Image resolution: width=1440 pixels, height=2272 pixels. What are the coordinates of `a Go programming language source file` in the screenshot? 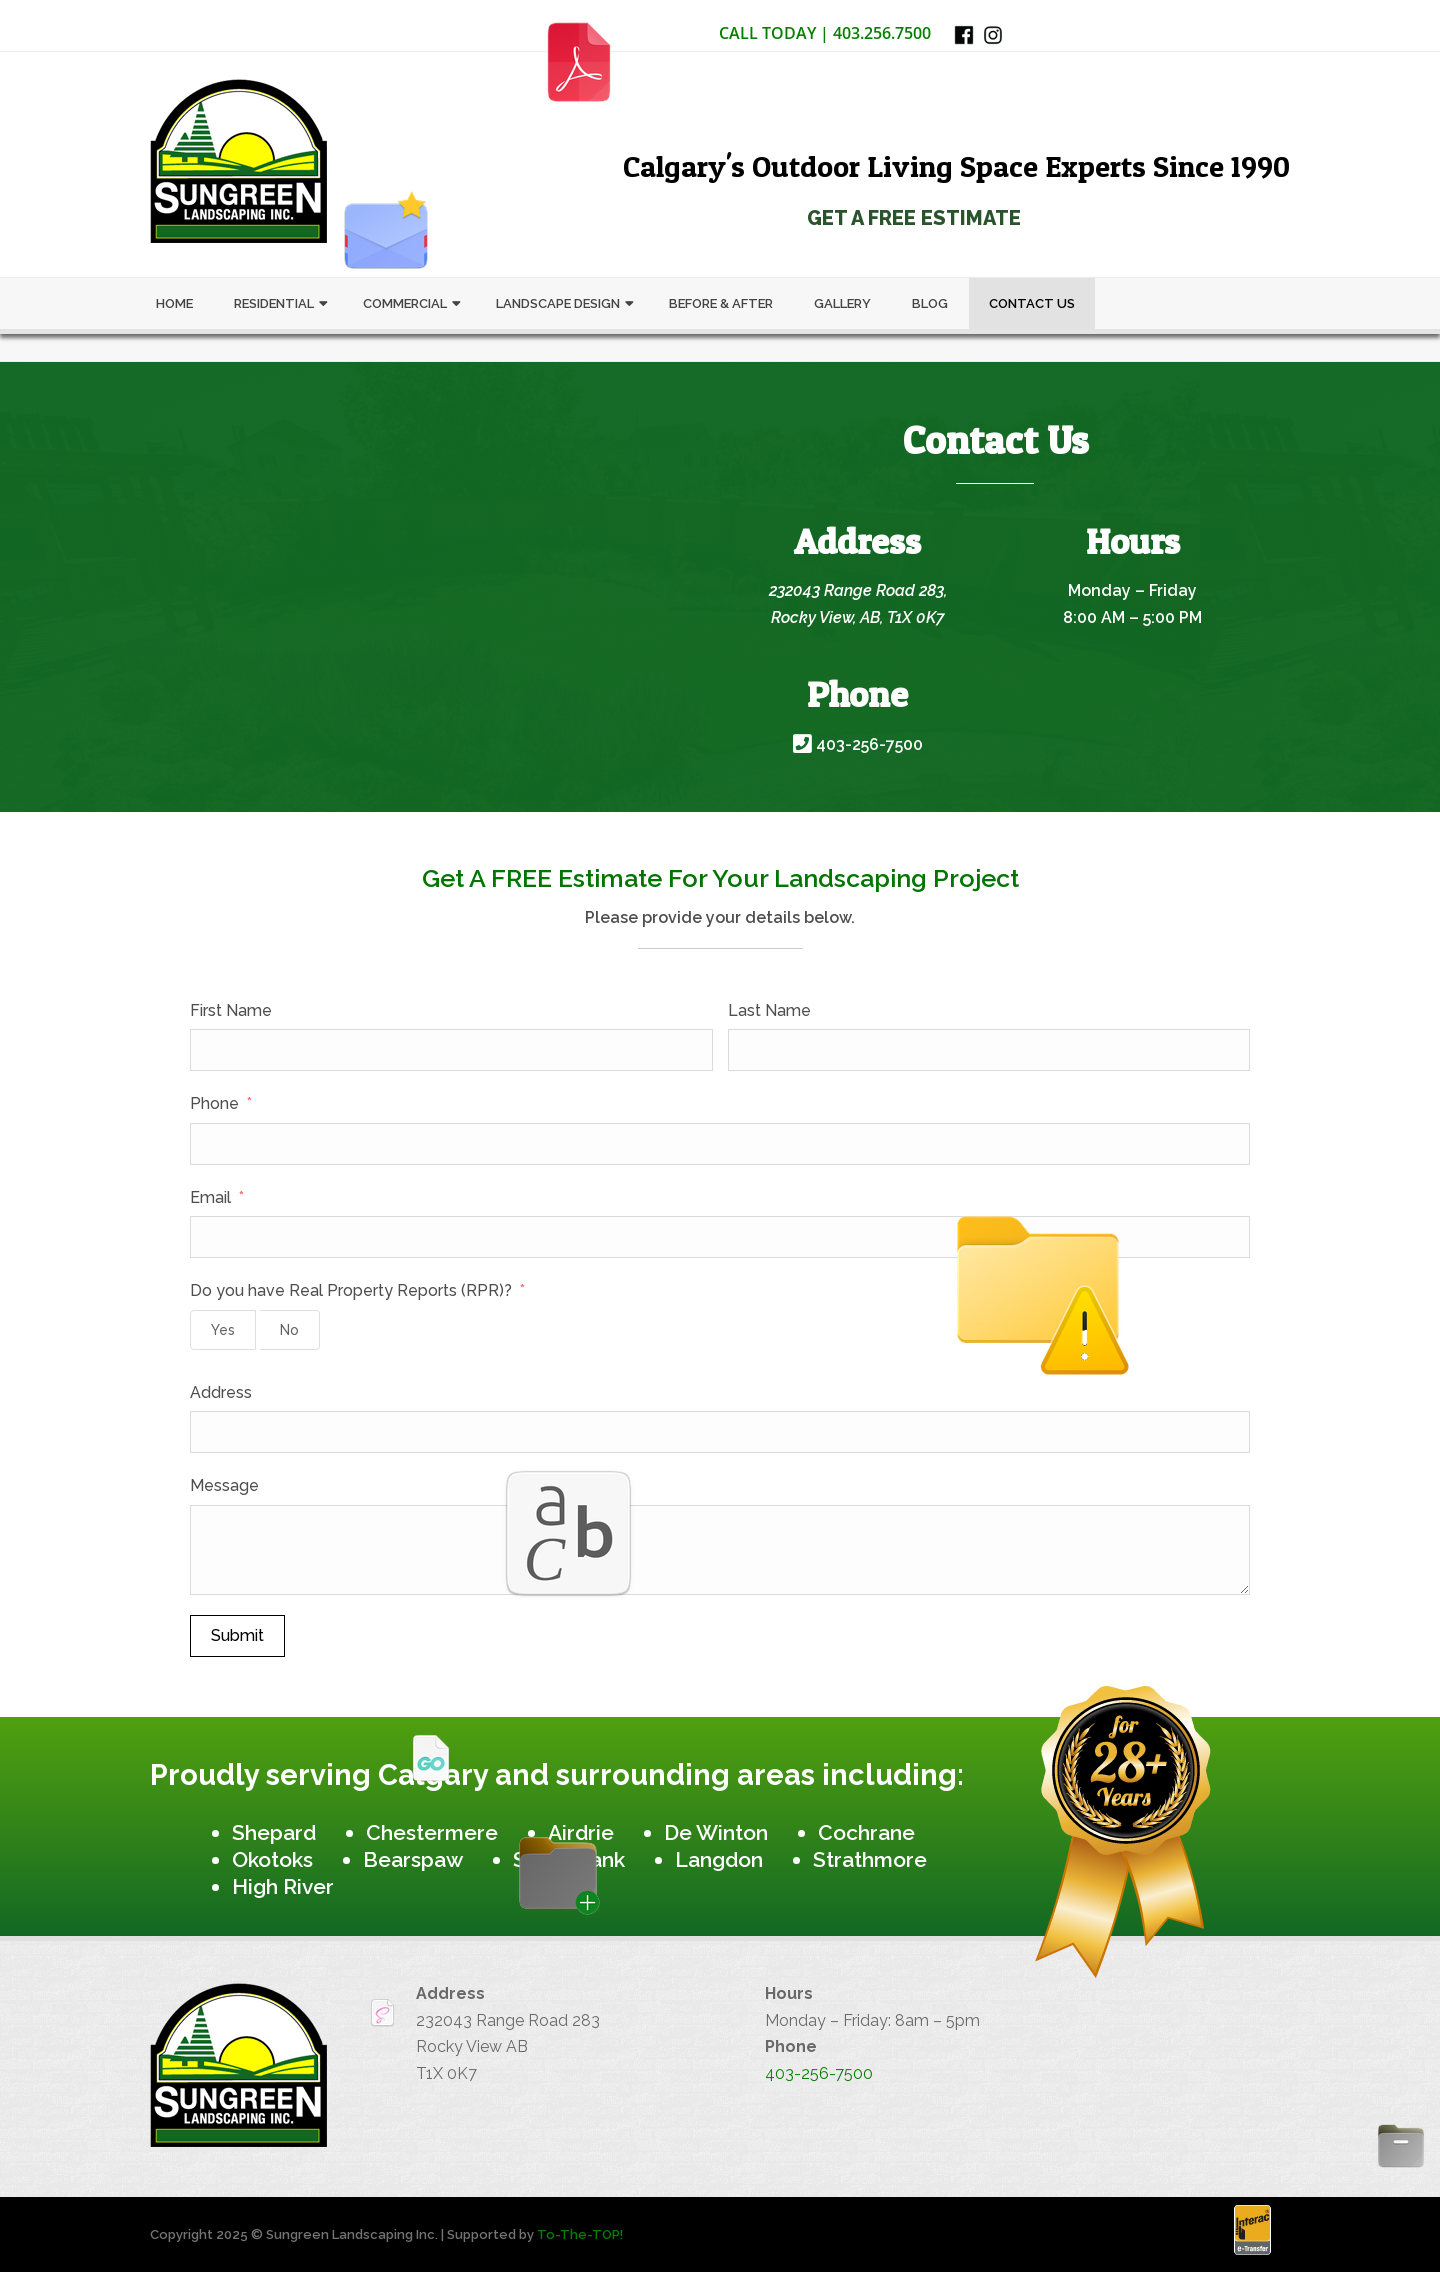 It's located at (431, 1758).